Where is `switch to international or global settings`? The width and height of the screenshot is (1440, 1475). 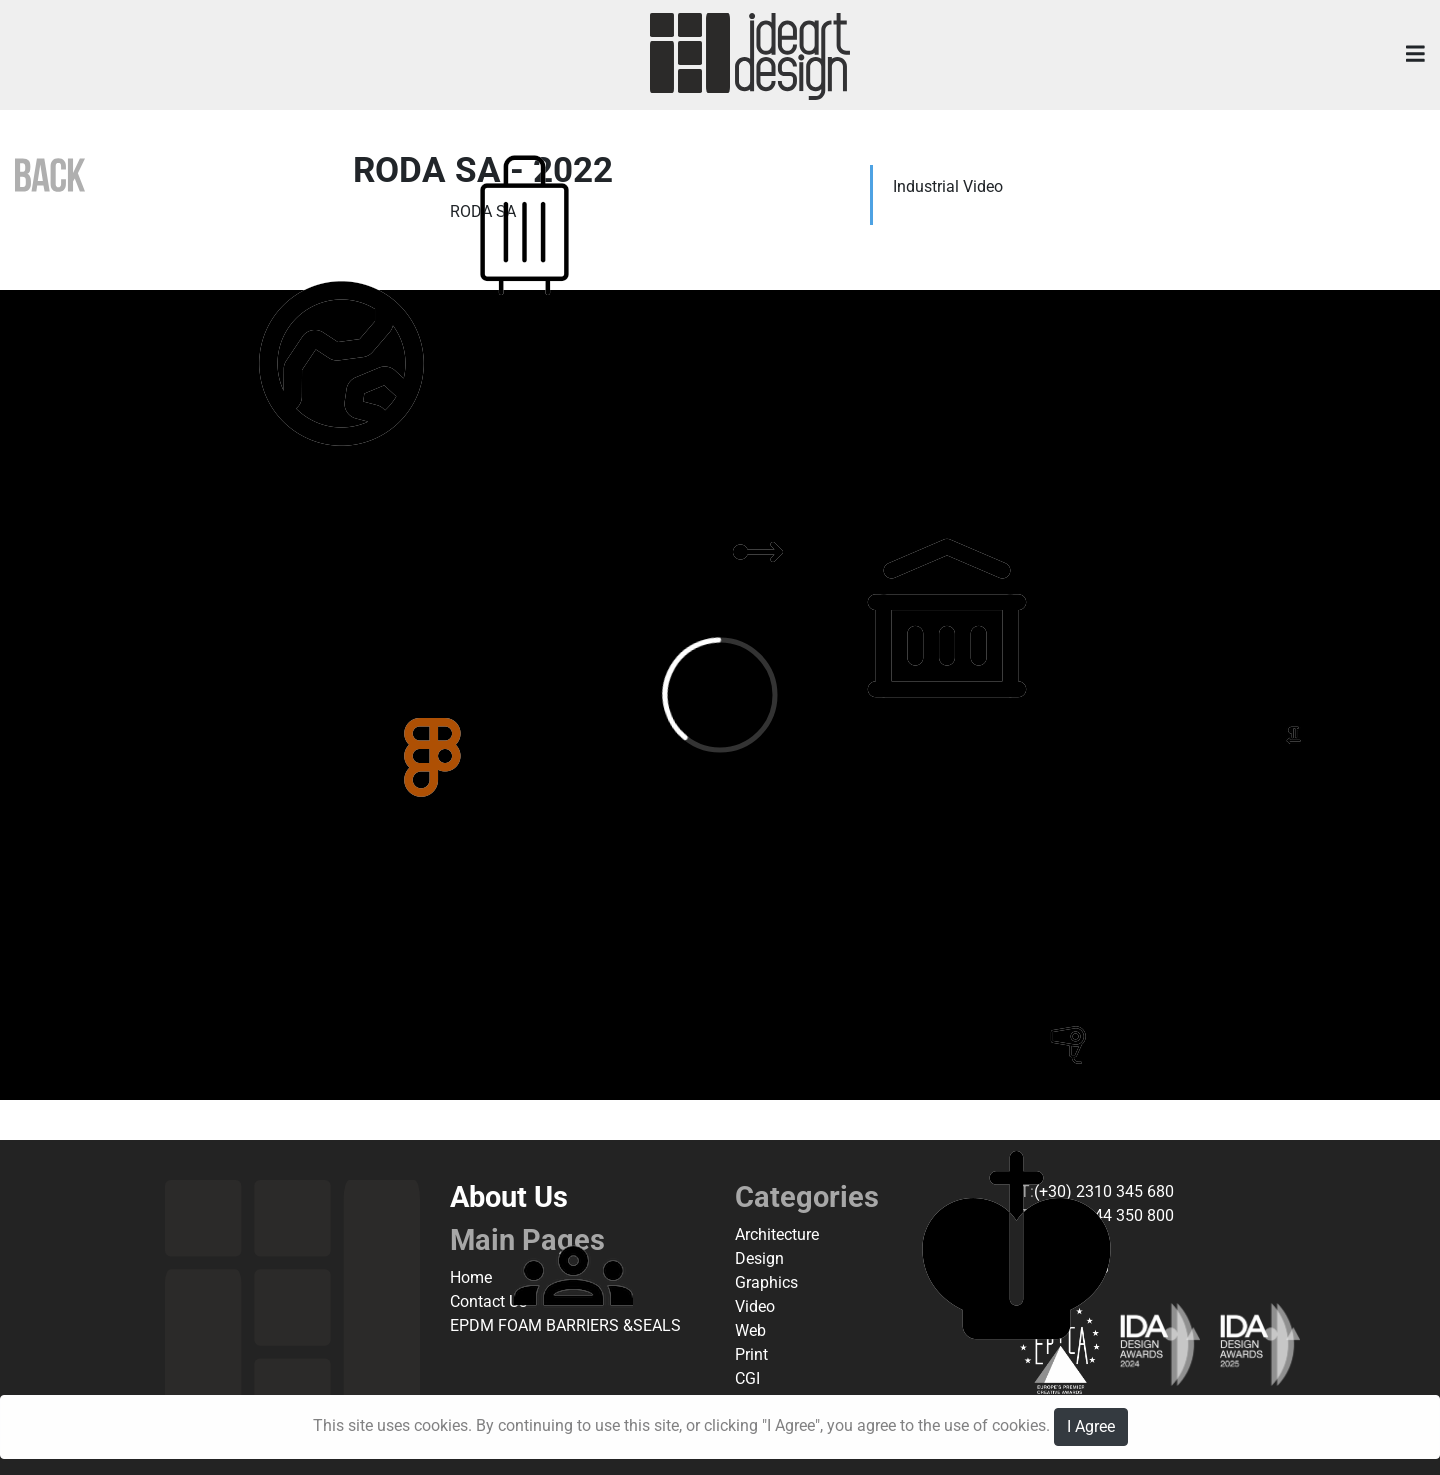
switch to international or global settings is located at coordinates (341, 363).